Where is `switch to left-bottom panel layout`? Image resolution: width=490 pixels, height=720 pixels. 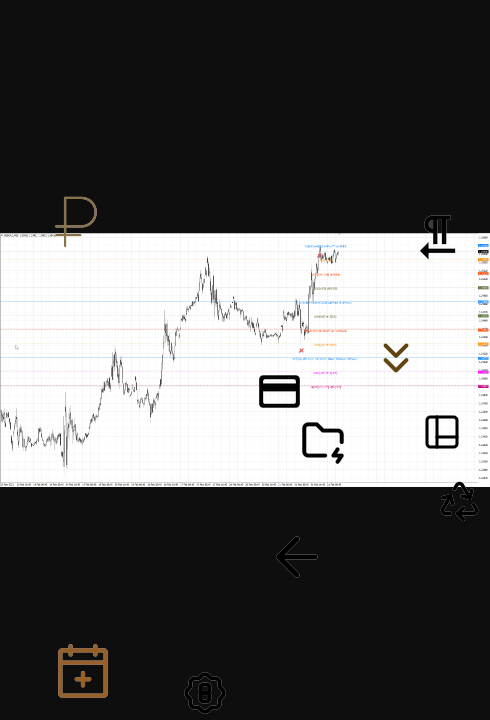 switch to left-bottom panel layout is located at coordinates (442, 432).